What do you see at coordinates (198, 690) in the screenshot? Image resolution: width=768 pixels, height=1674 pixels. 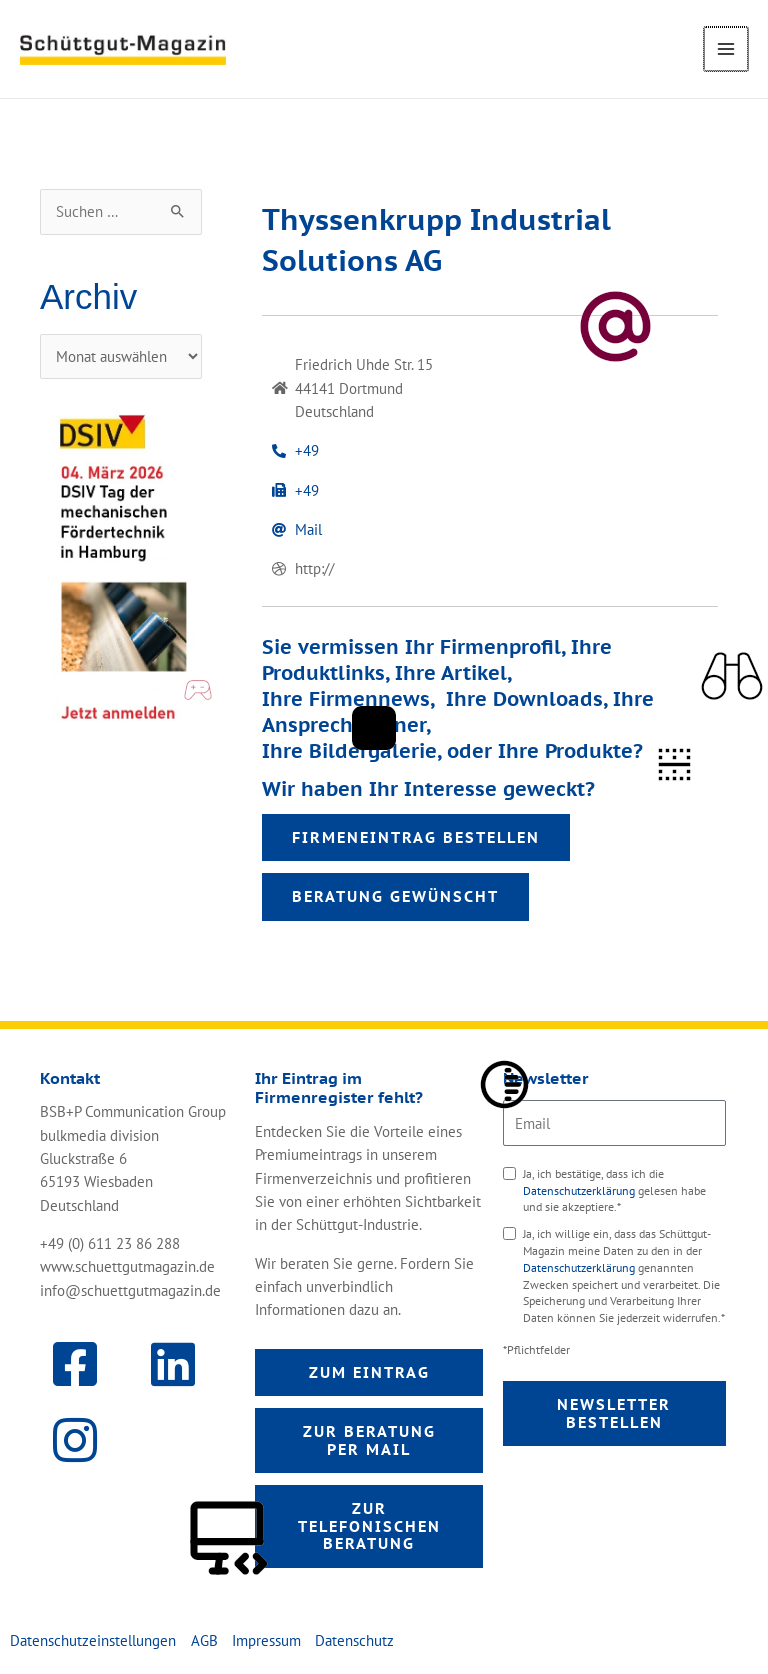 I see `access gaming features or games library` at bounding box center [198, 690].